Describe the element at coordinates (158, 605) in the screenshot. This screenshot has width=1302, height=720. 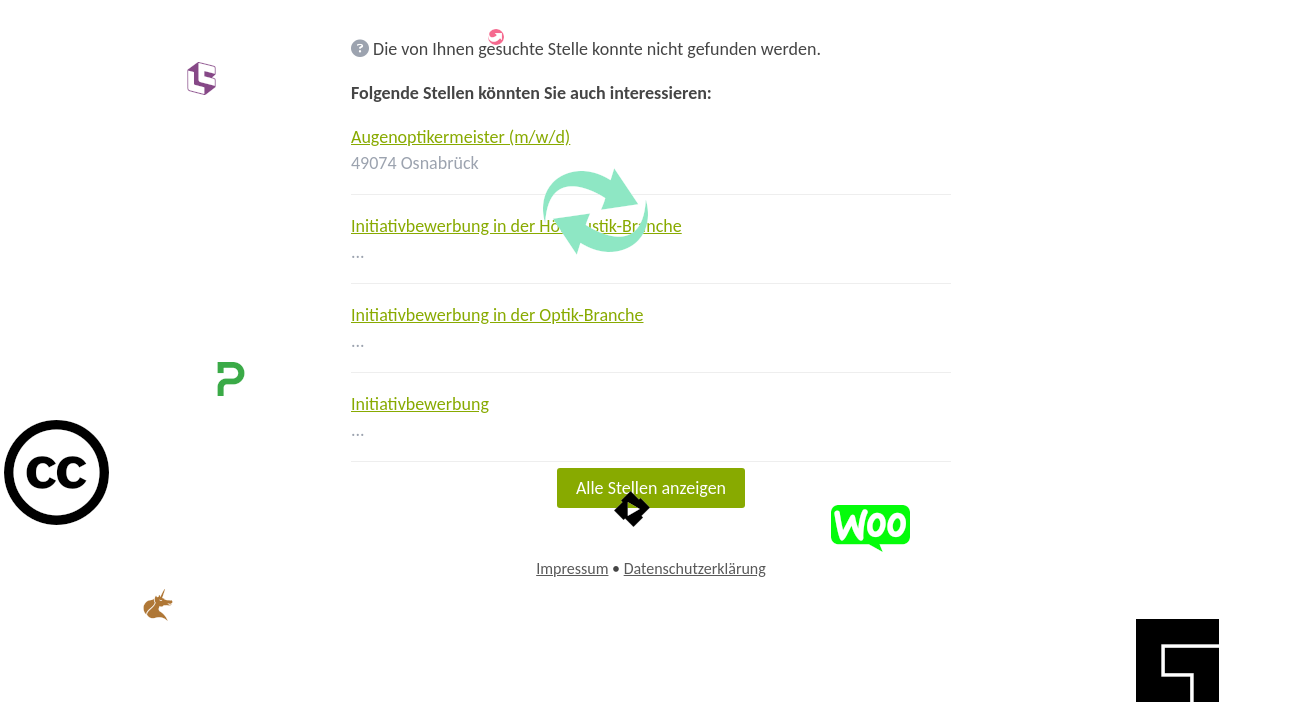
I see `org framework logo` at that location.